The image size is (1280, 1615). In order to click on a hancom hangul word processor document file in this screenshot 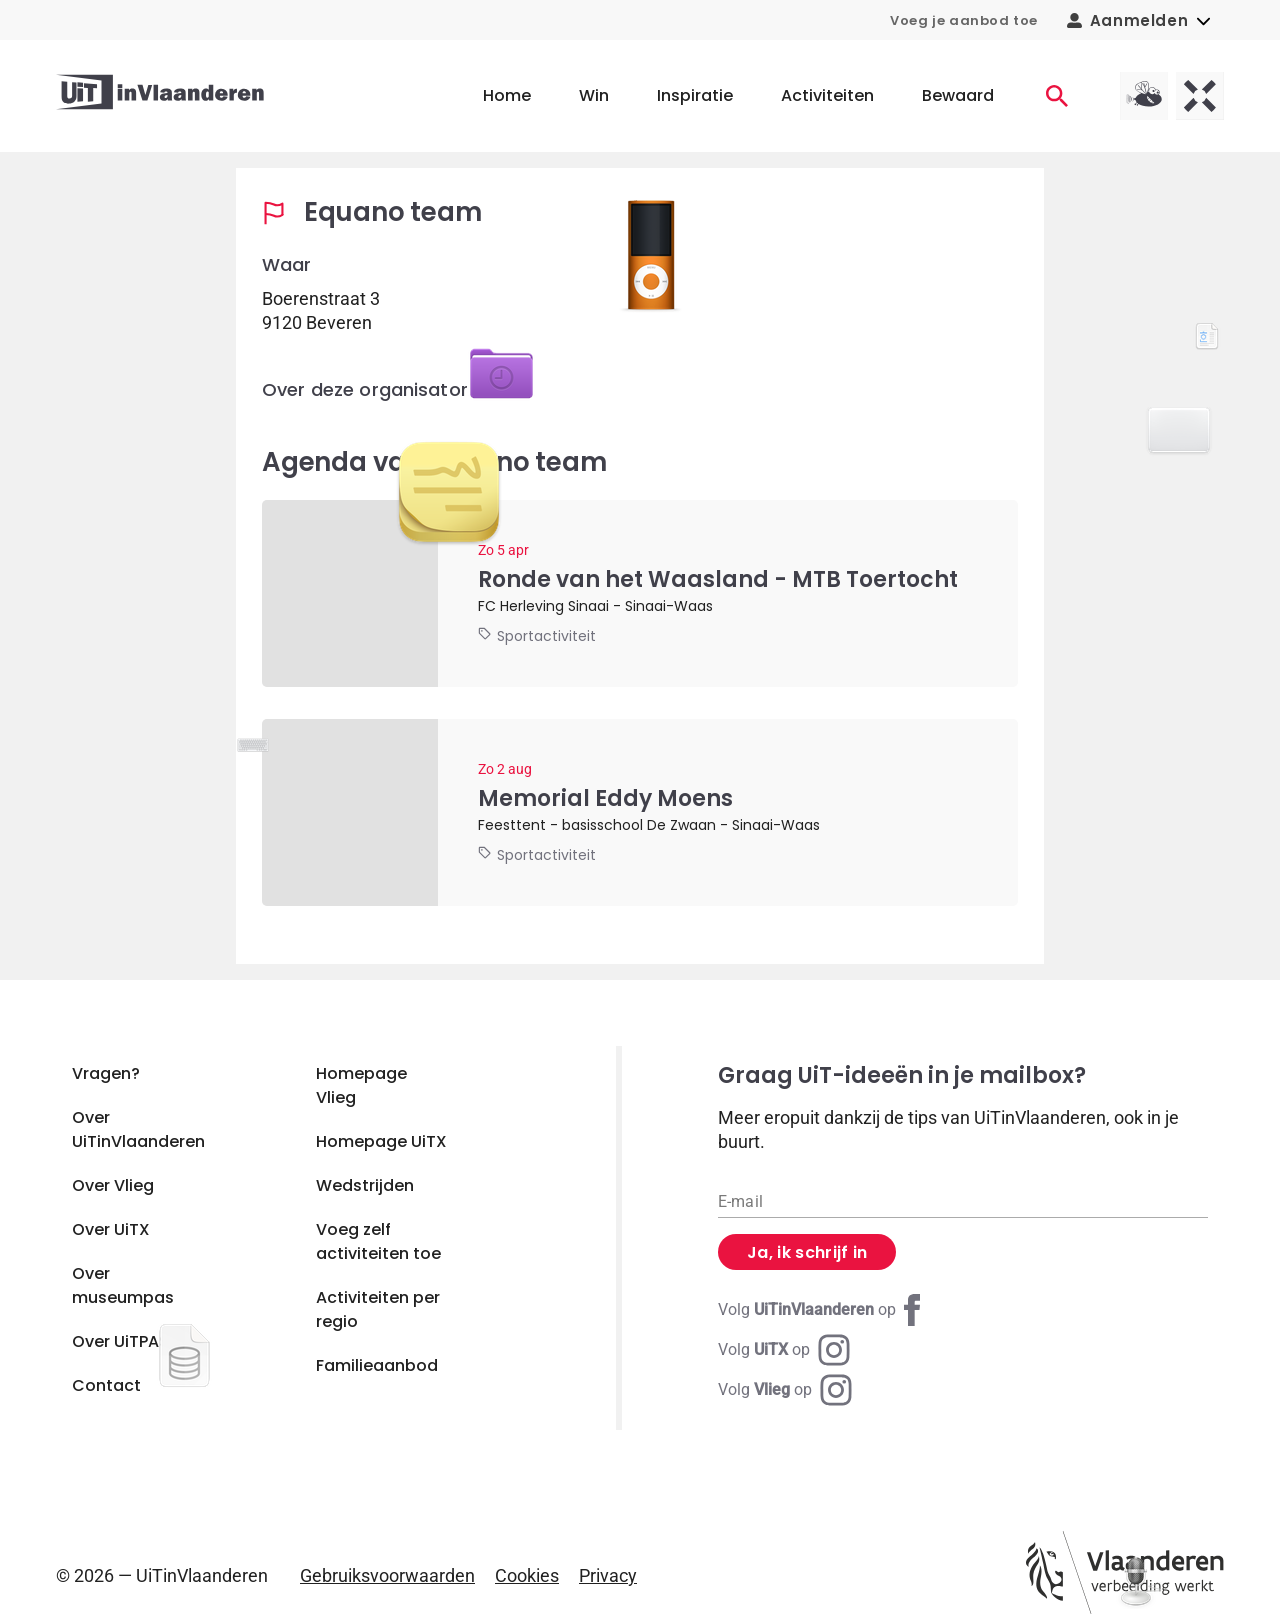, I will do `click(1207, 336)`.